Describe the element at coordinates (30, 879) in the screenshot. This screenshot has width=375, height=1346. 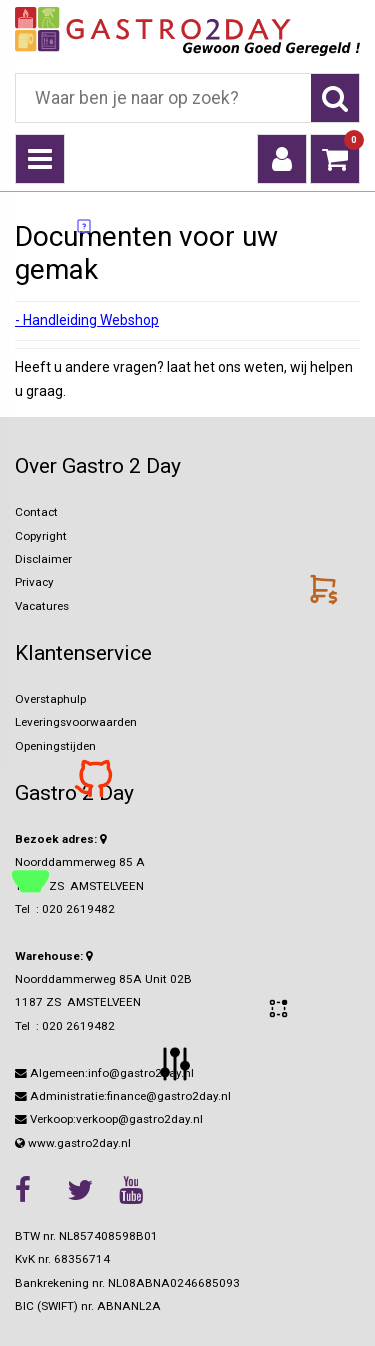
I see `access food or recipe section` at that location.